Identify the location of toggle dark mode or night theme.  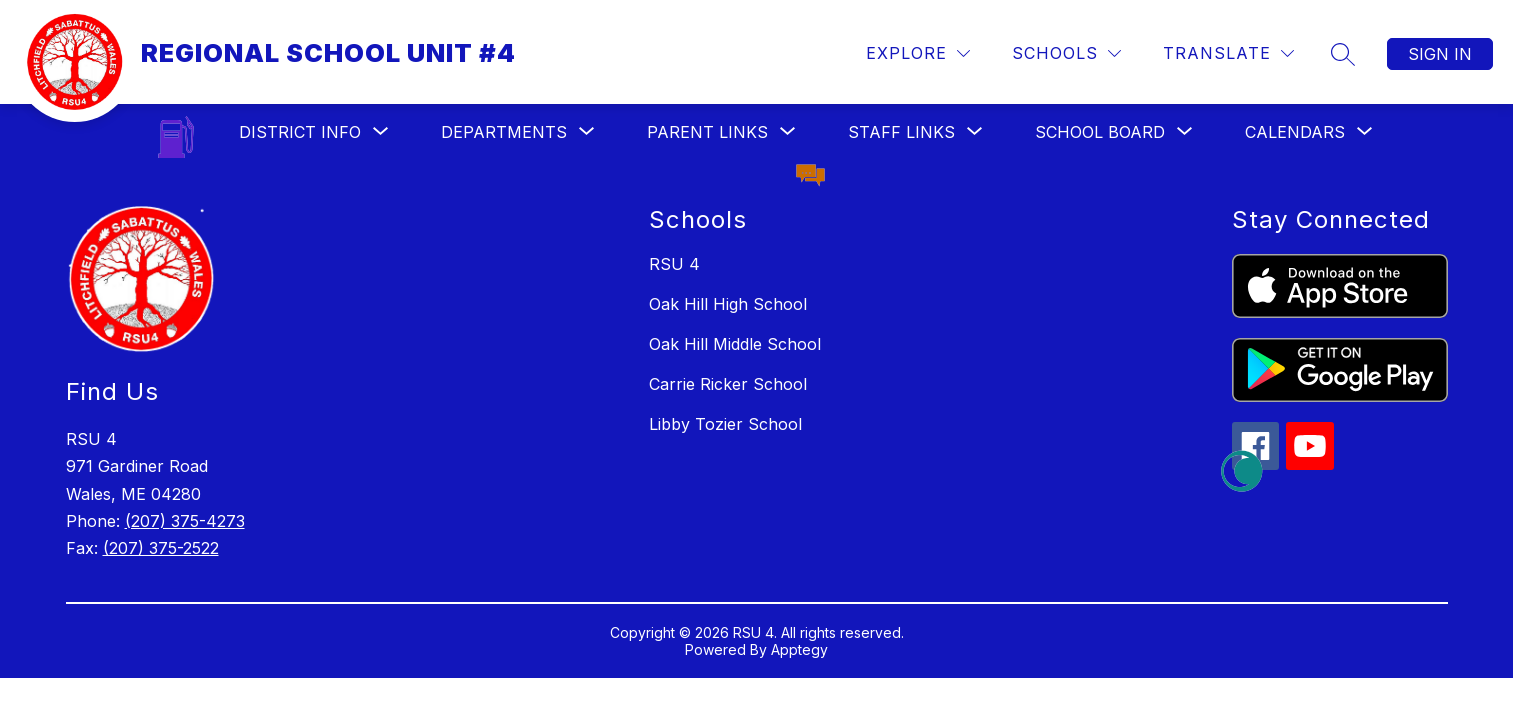
(1242, 471).